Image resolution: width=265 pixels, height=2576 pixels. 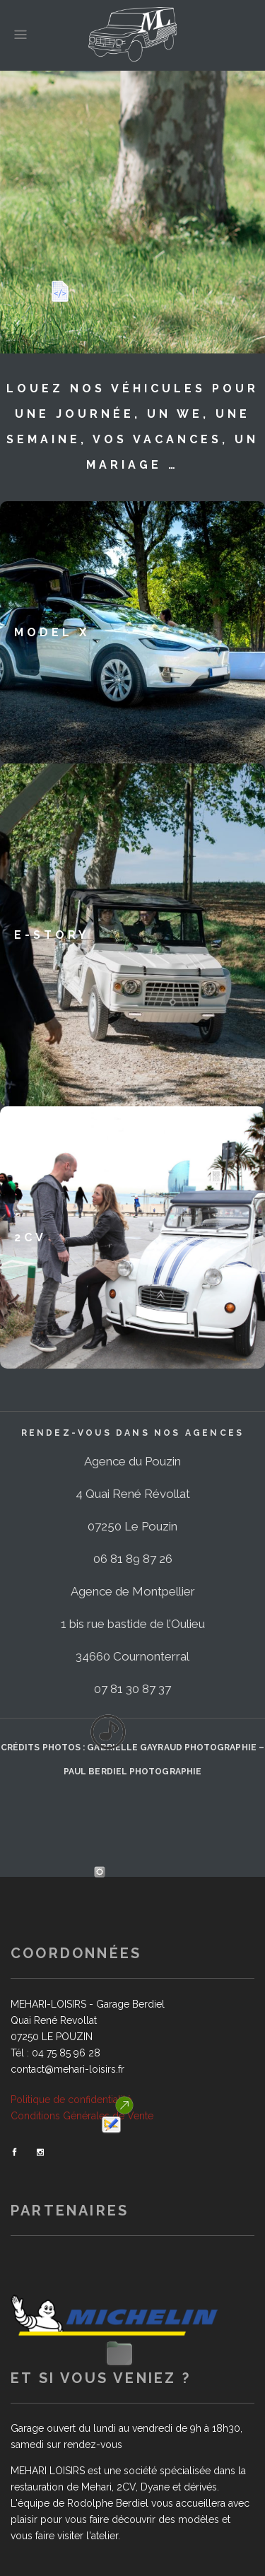 I want to click on indicates a symbolic link or shortcut to another file, so click(x=124, y=2105).